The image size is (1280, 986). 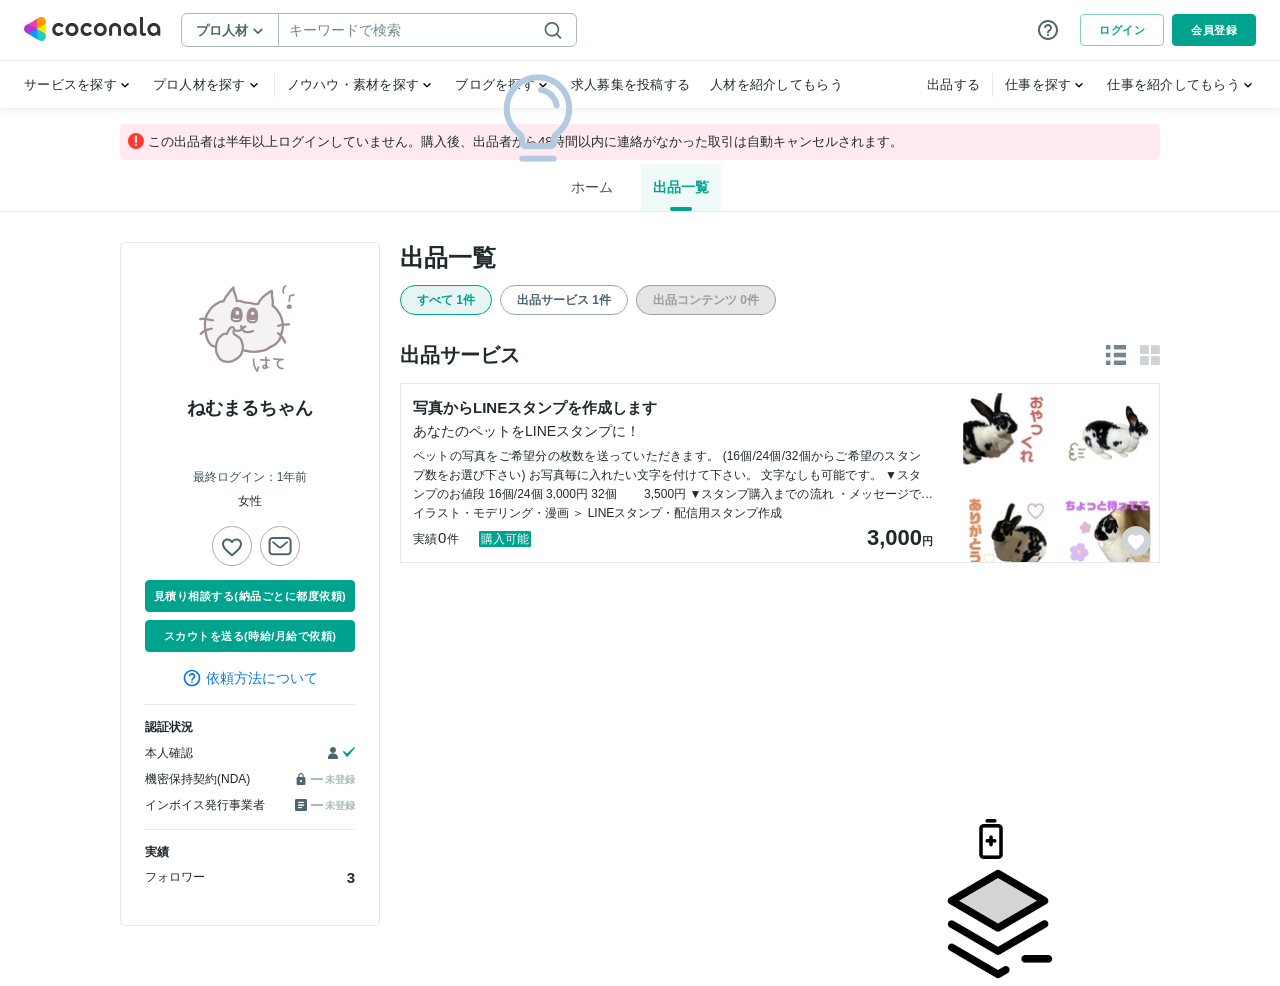 I want to click on remove a layer from the stack, so click(x=998, y=924).